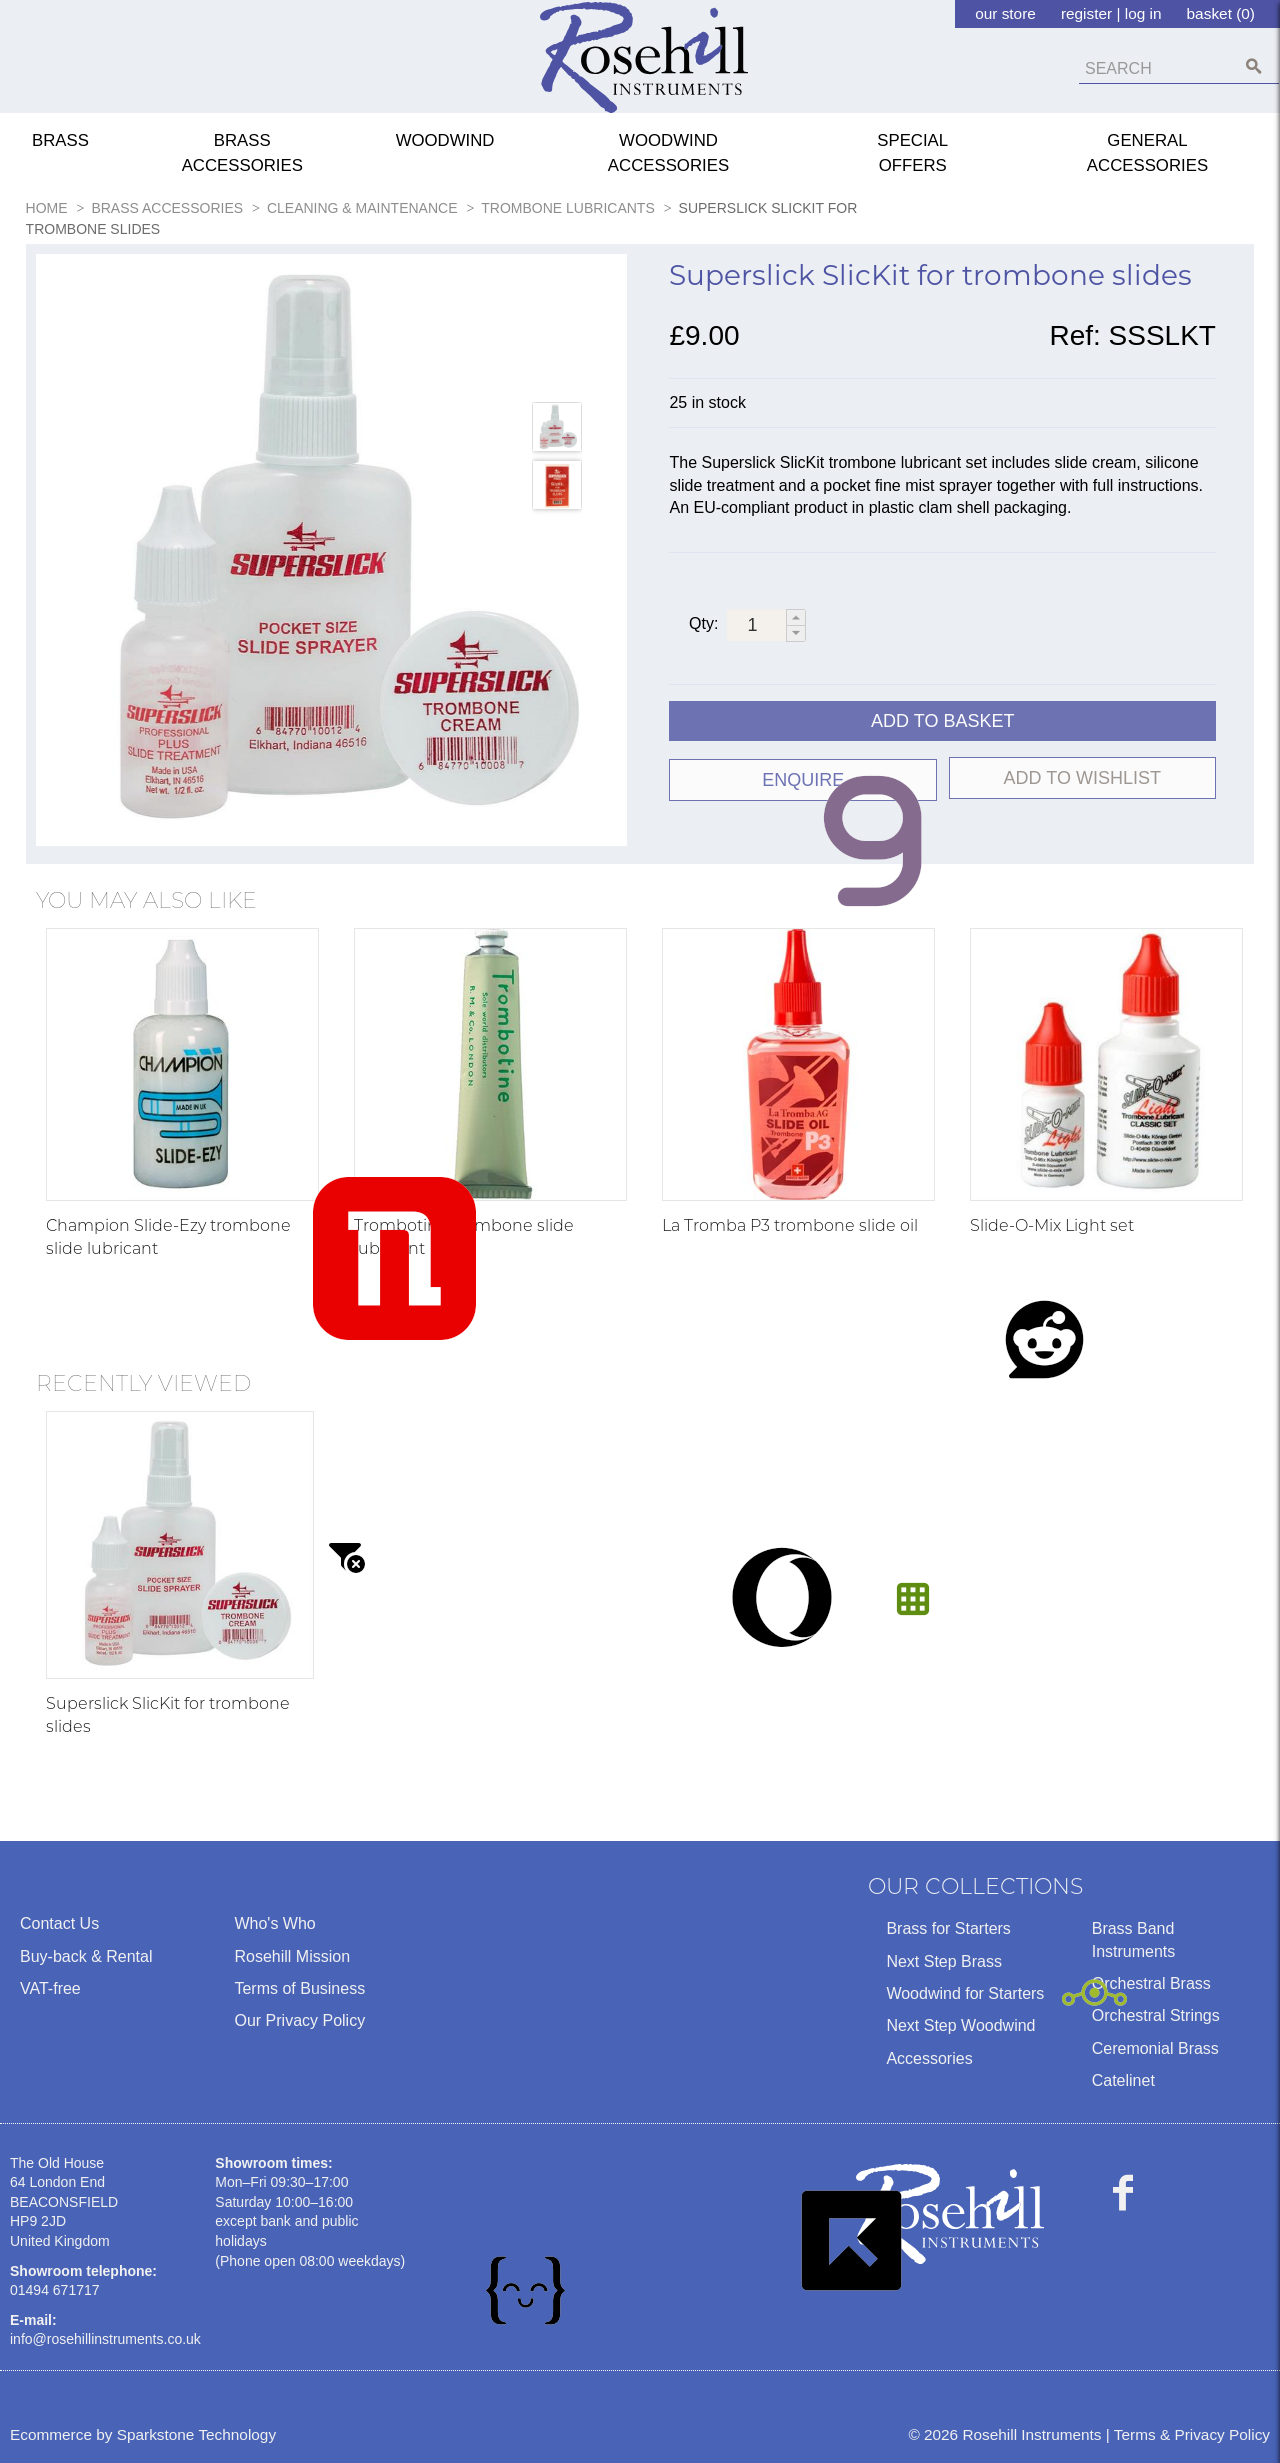 The height and width of the screenshot is (2463, 1280). I want to click on open Opera browser, so click(782, 1599).